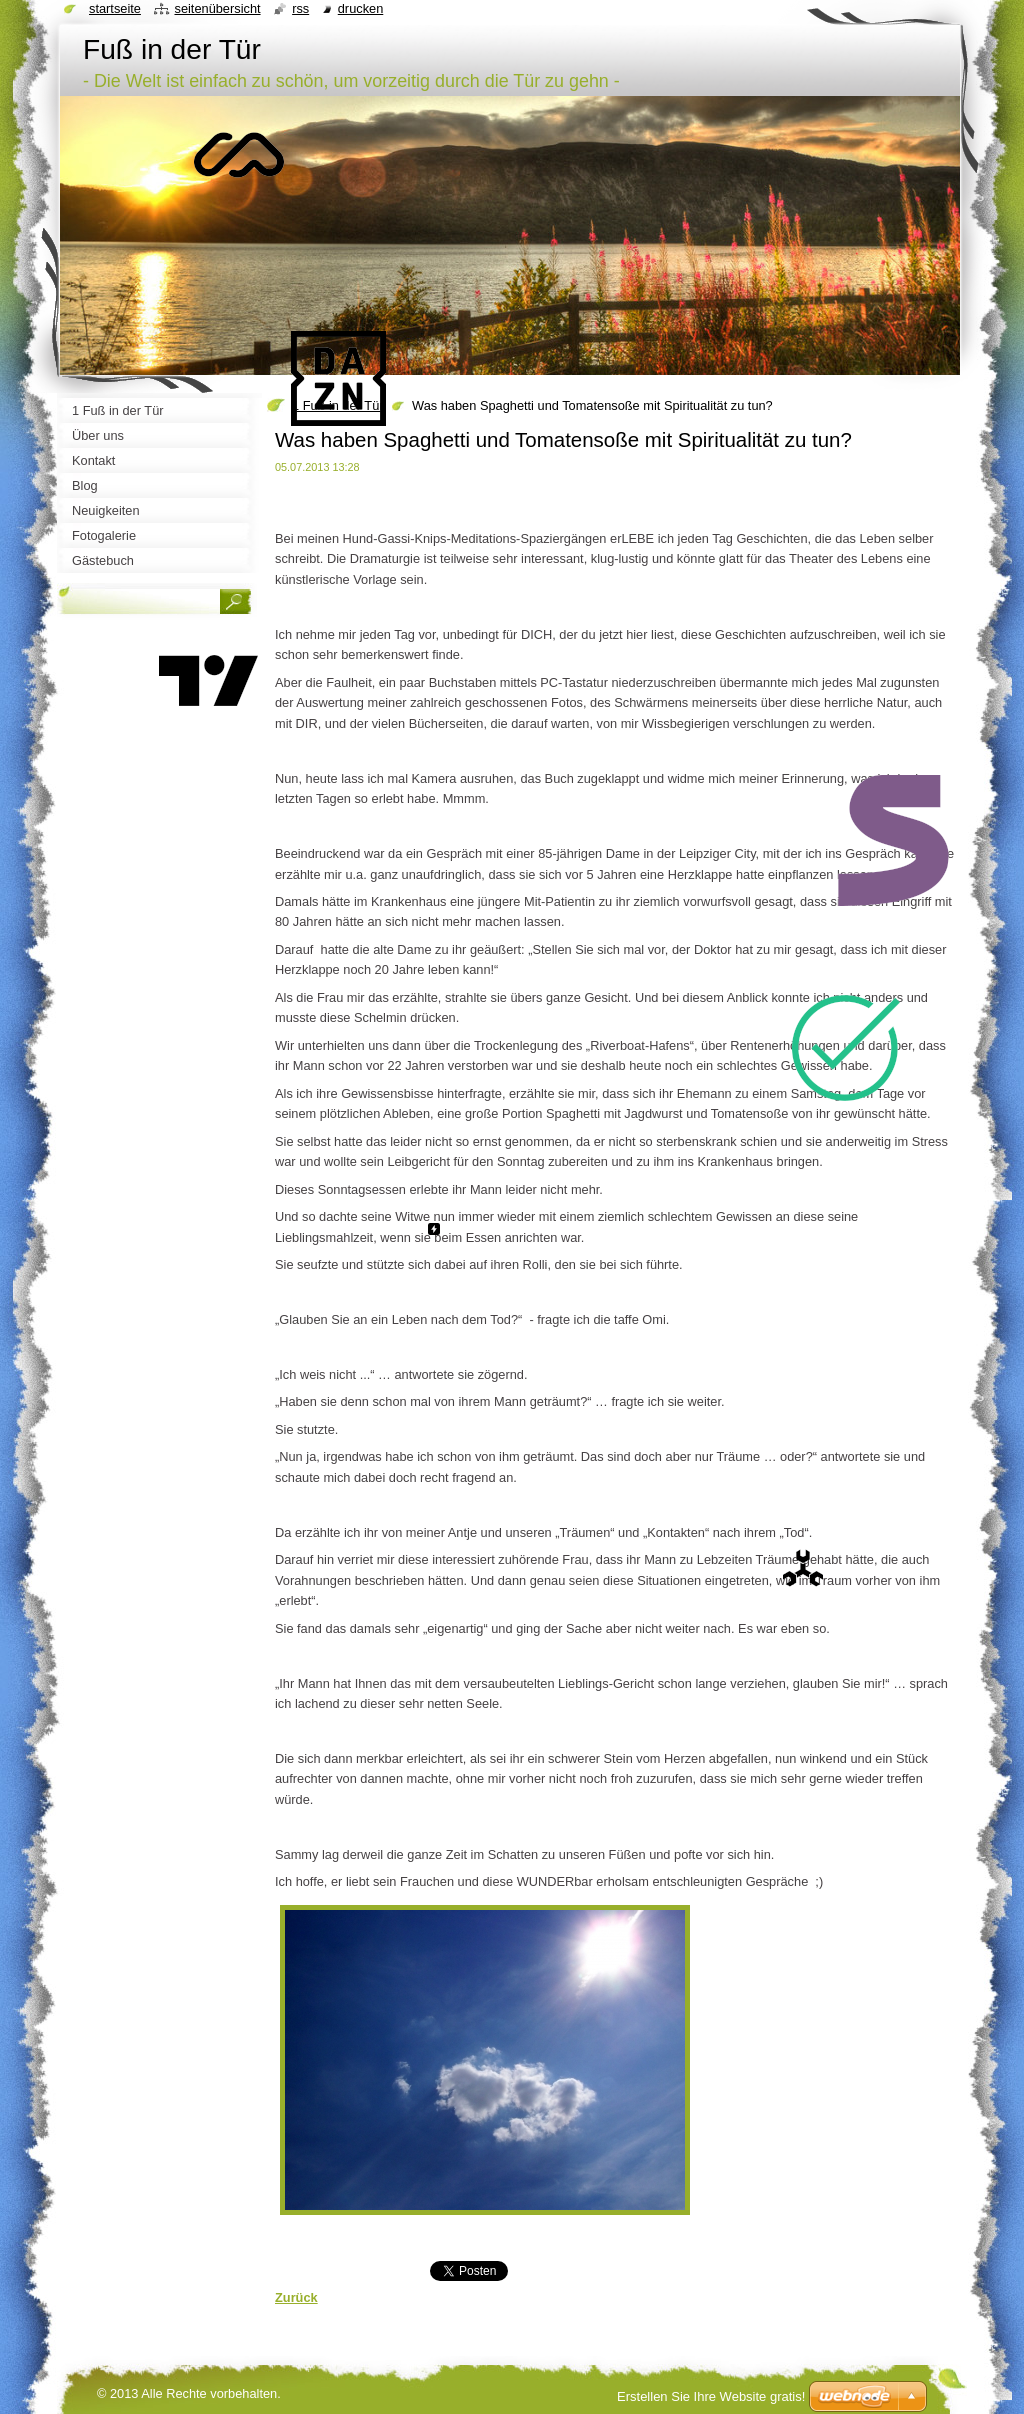 The image size is (1024, 2414). Describe the element at coordinates (239, 155) in the screenshot. I see `maze user testing platform logo` at that location.